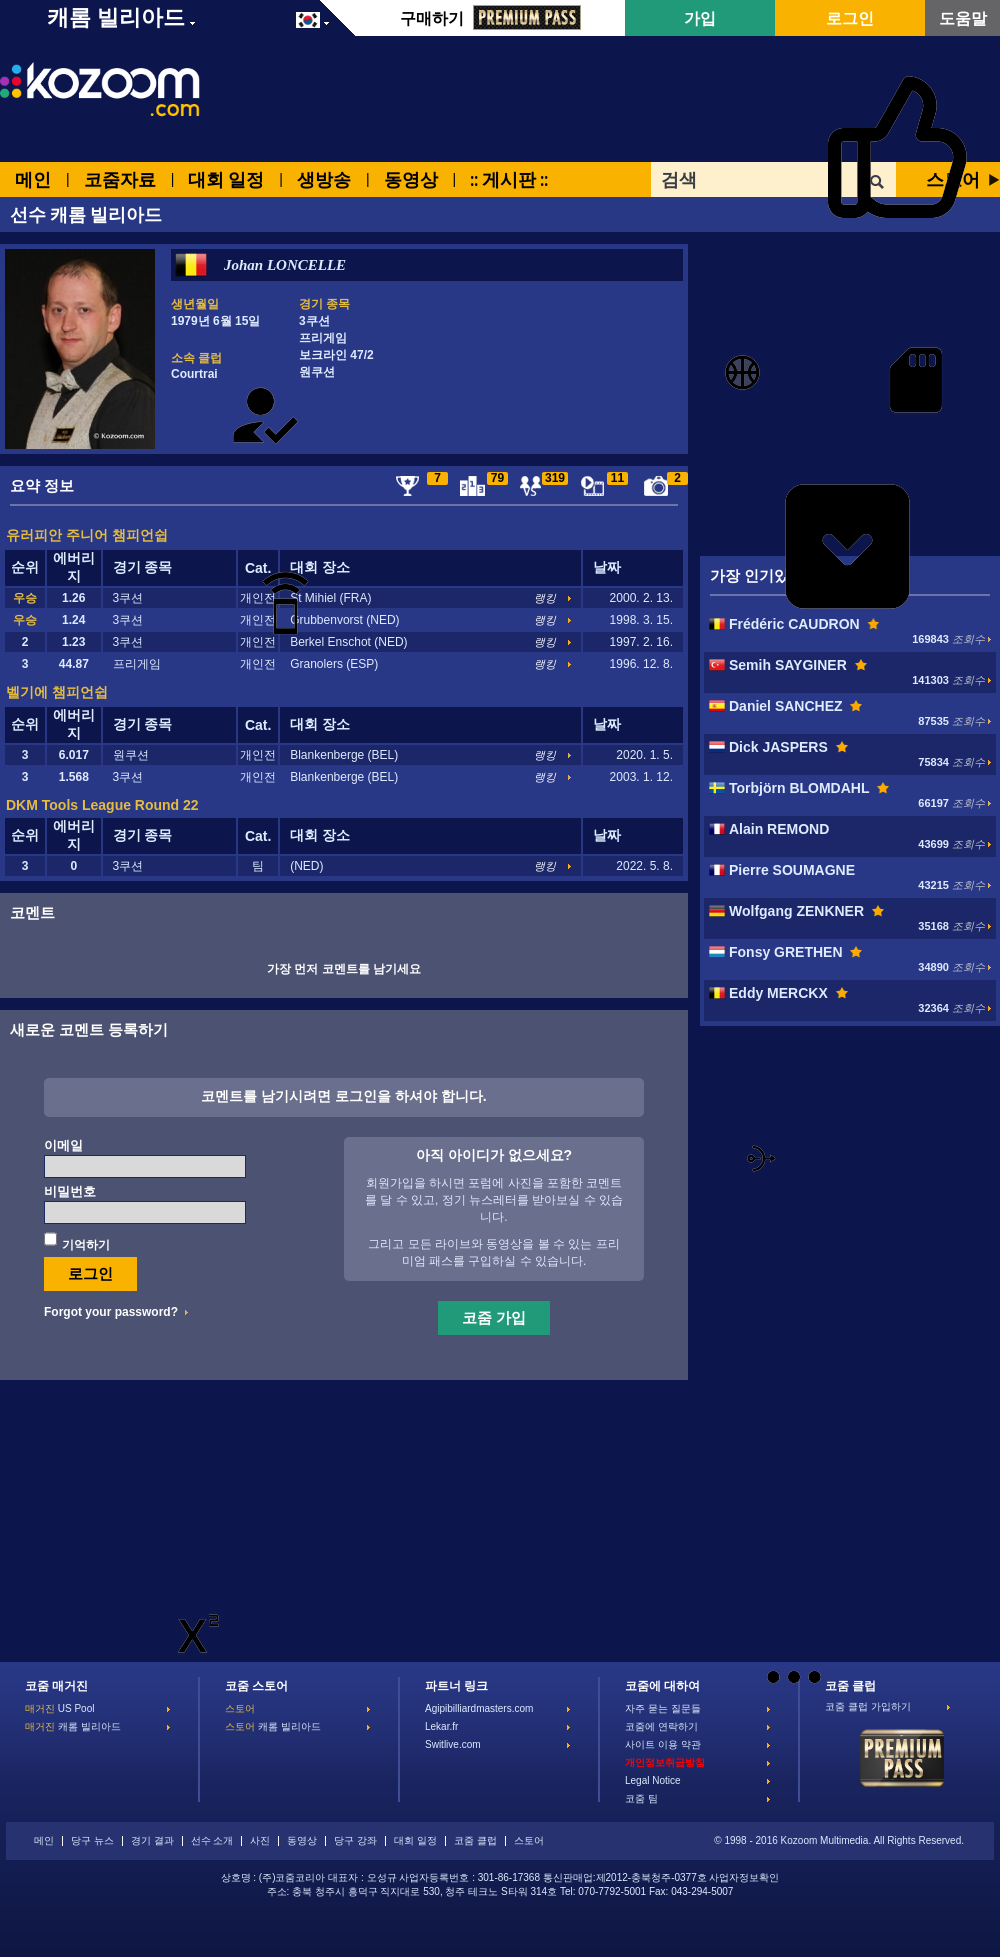  I want to click on like or upvote content, so click(900, 146).